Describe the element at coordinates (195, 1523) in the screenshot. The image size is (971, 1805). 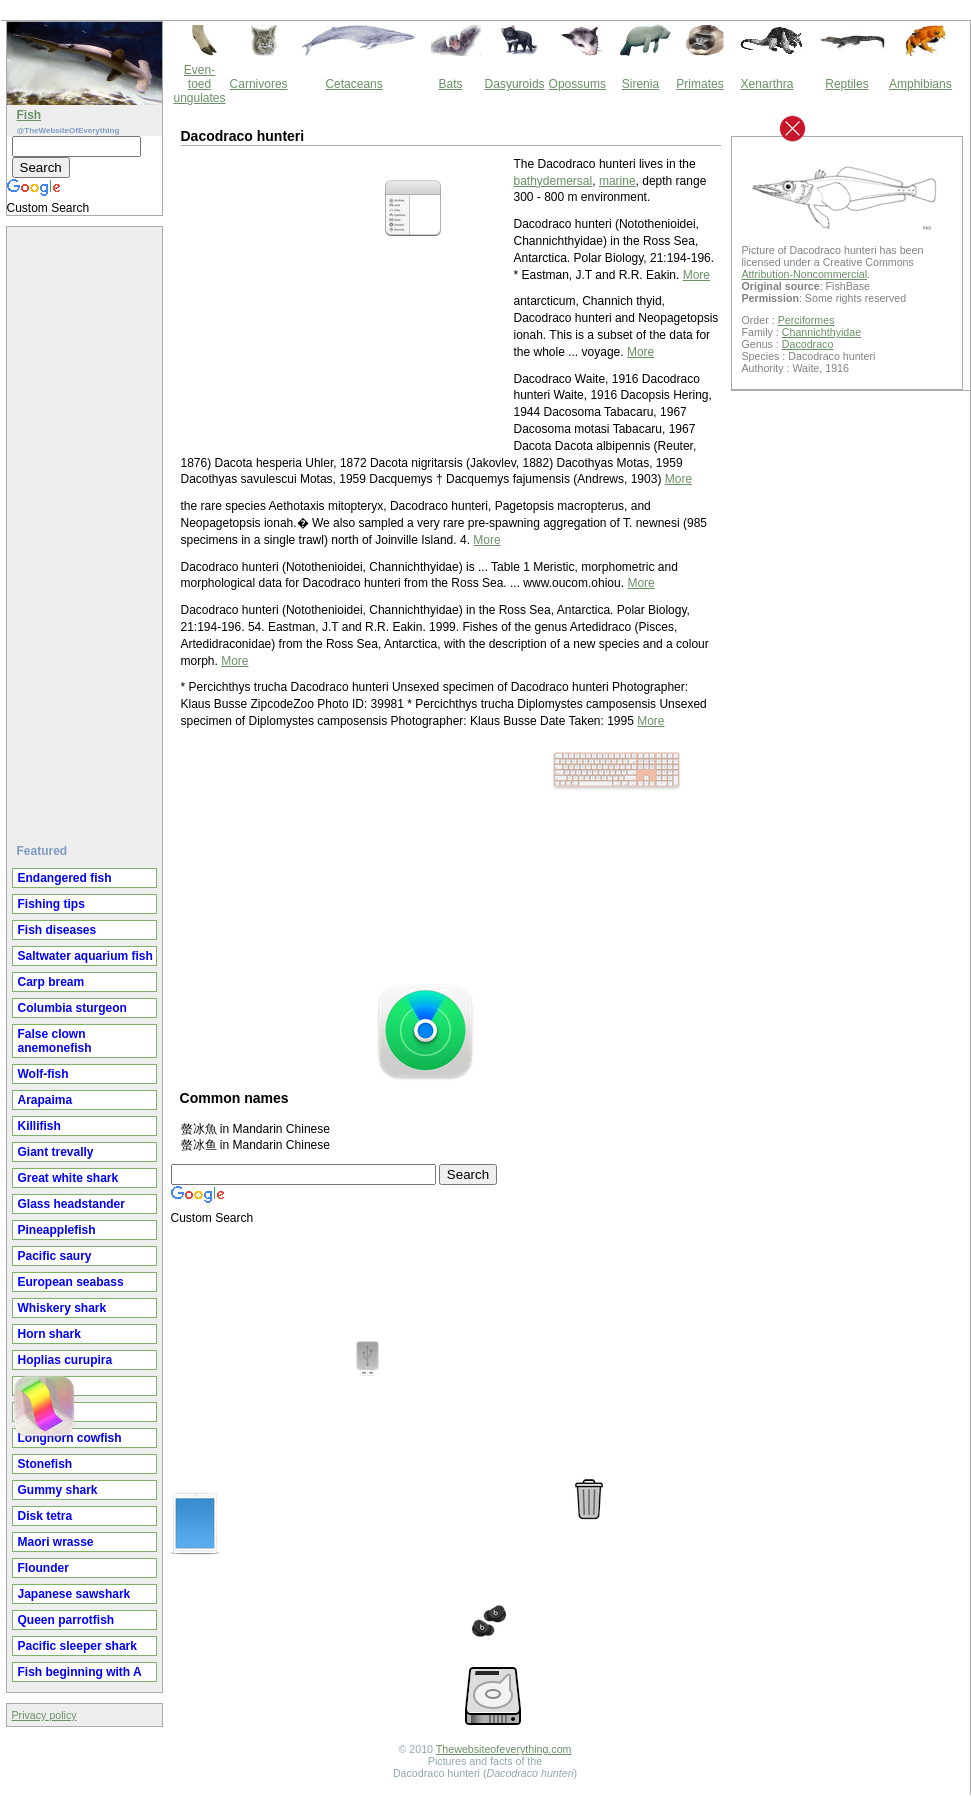
I see `indicates a connected iPad Air device` at that location.